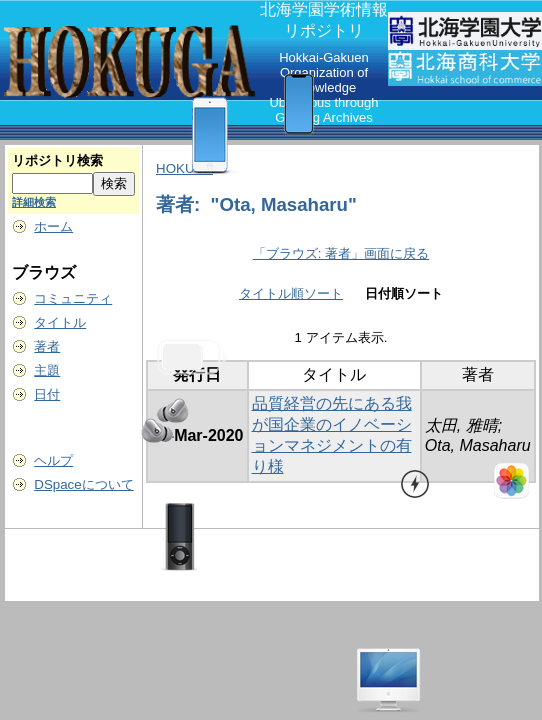 The height and width of the screenshot is (720, 542). Describe the element at coordinates (388, 676) in the screenshot. I see `represents an iMac desktop computer` at that location.